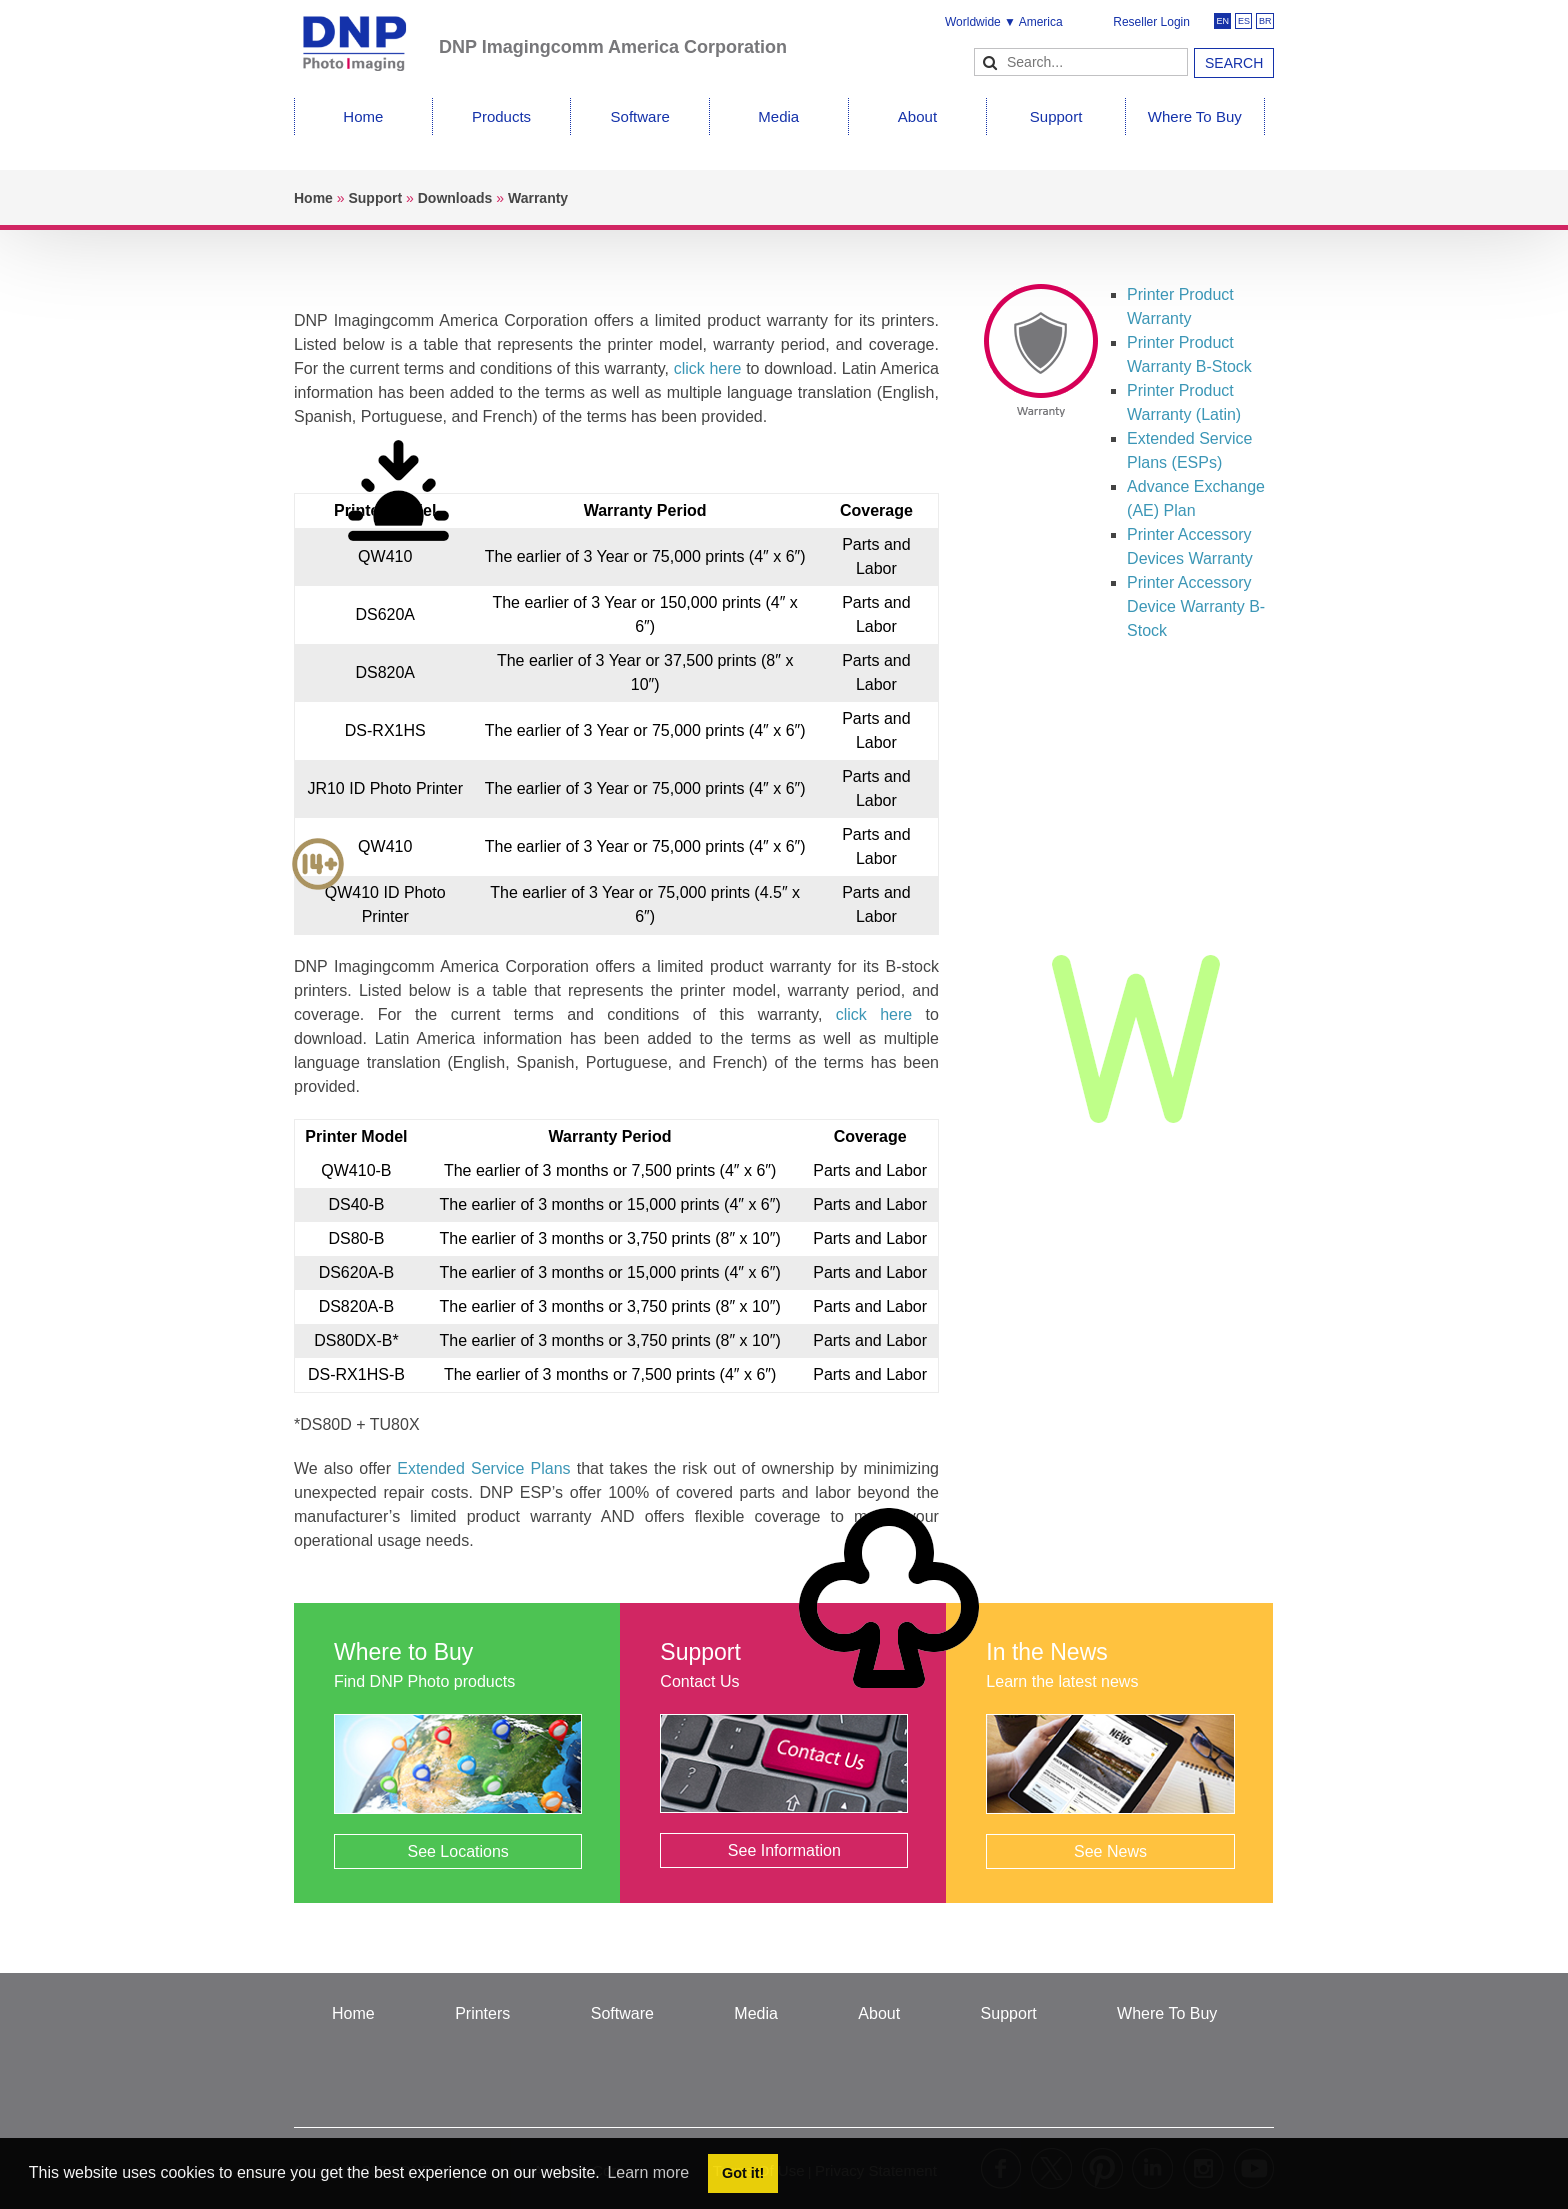 Image resolution: width=1568 pixels, height=2209 pixels. What do you see at coordinates (1136, 1039) in the screenshot?
I see `indicates items or options starting with the letter W` at bounding box center [1136, 1039].